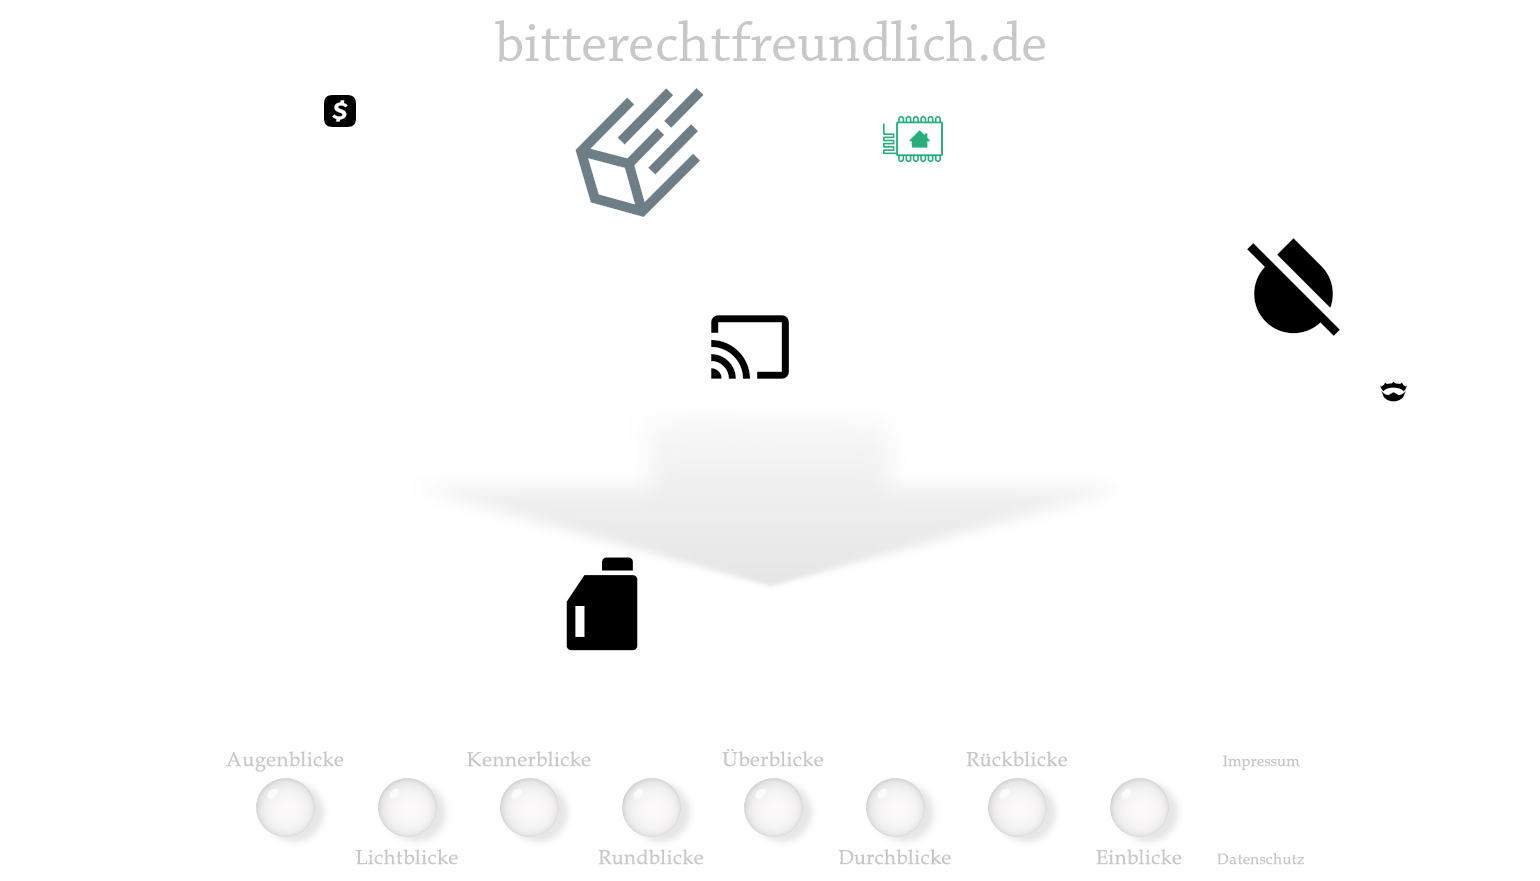  What do you see at coordinates (1293, 289) in the screenshot?
I see `disable blur effect` at bounding box center [1293, 289].